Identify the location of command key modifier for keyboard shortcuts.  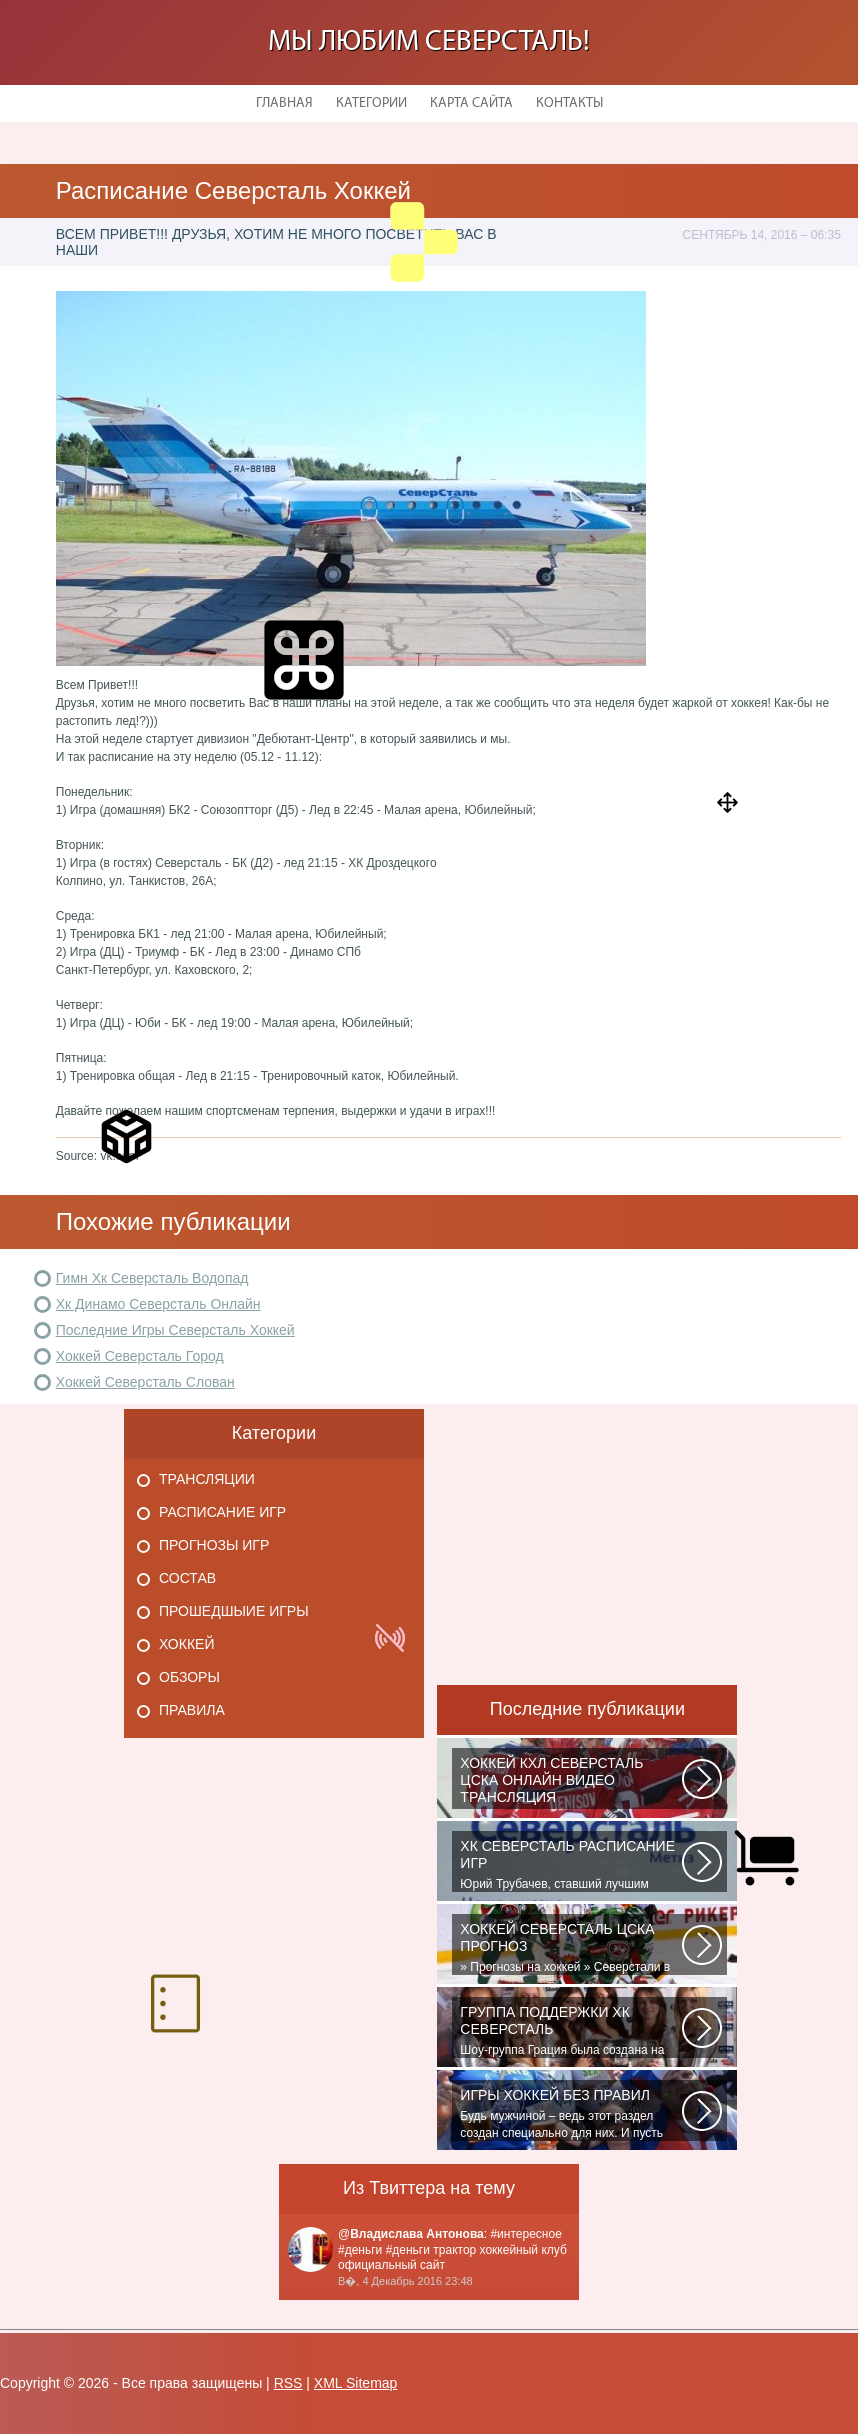
(304, 660).